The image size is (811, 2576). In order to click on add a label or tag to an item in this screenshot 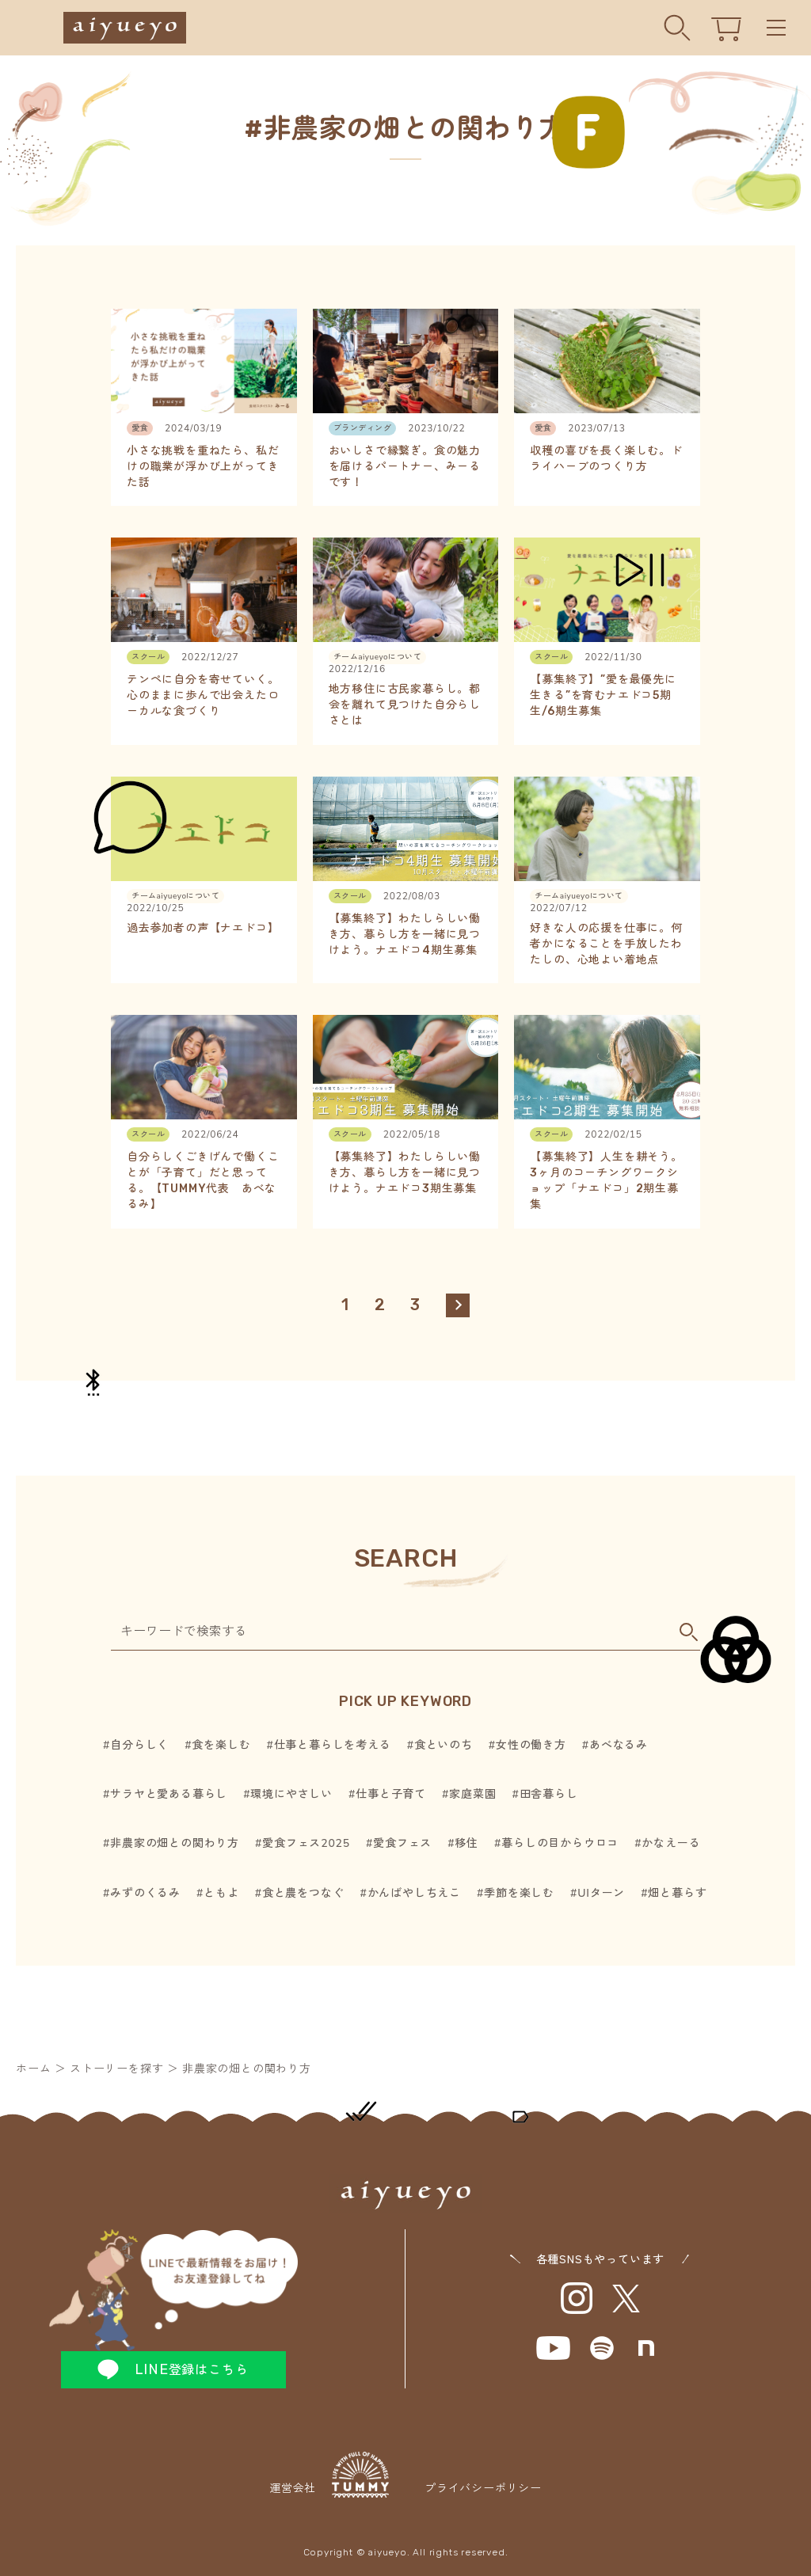, I will do `click(520, 2117)`.